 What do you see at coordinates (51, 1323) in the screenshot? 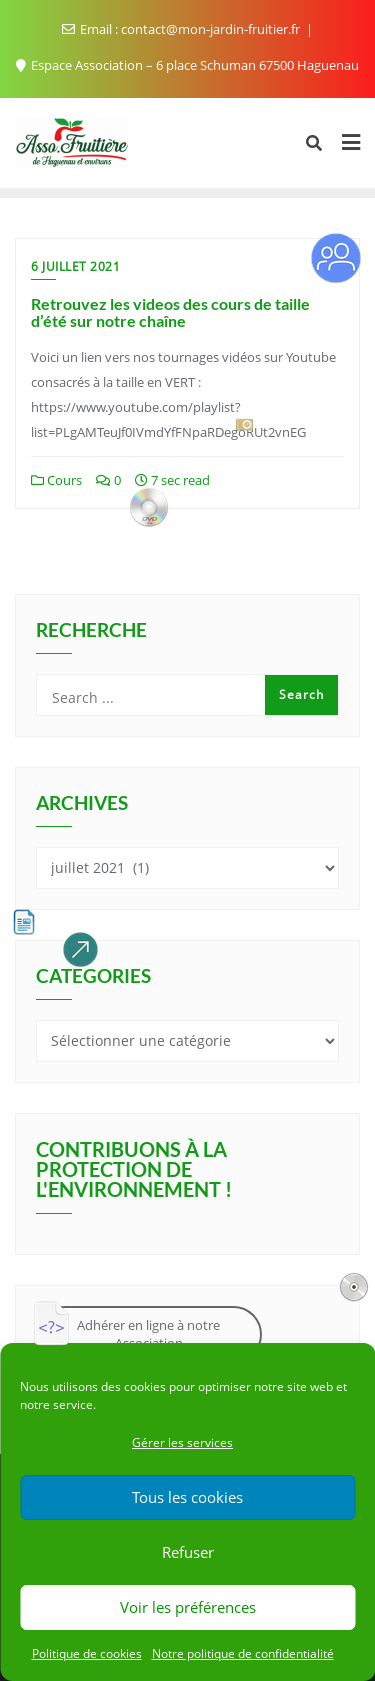
I see `a php source code file` at bounding box center [51, 1323].